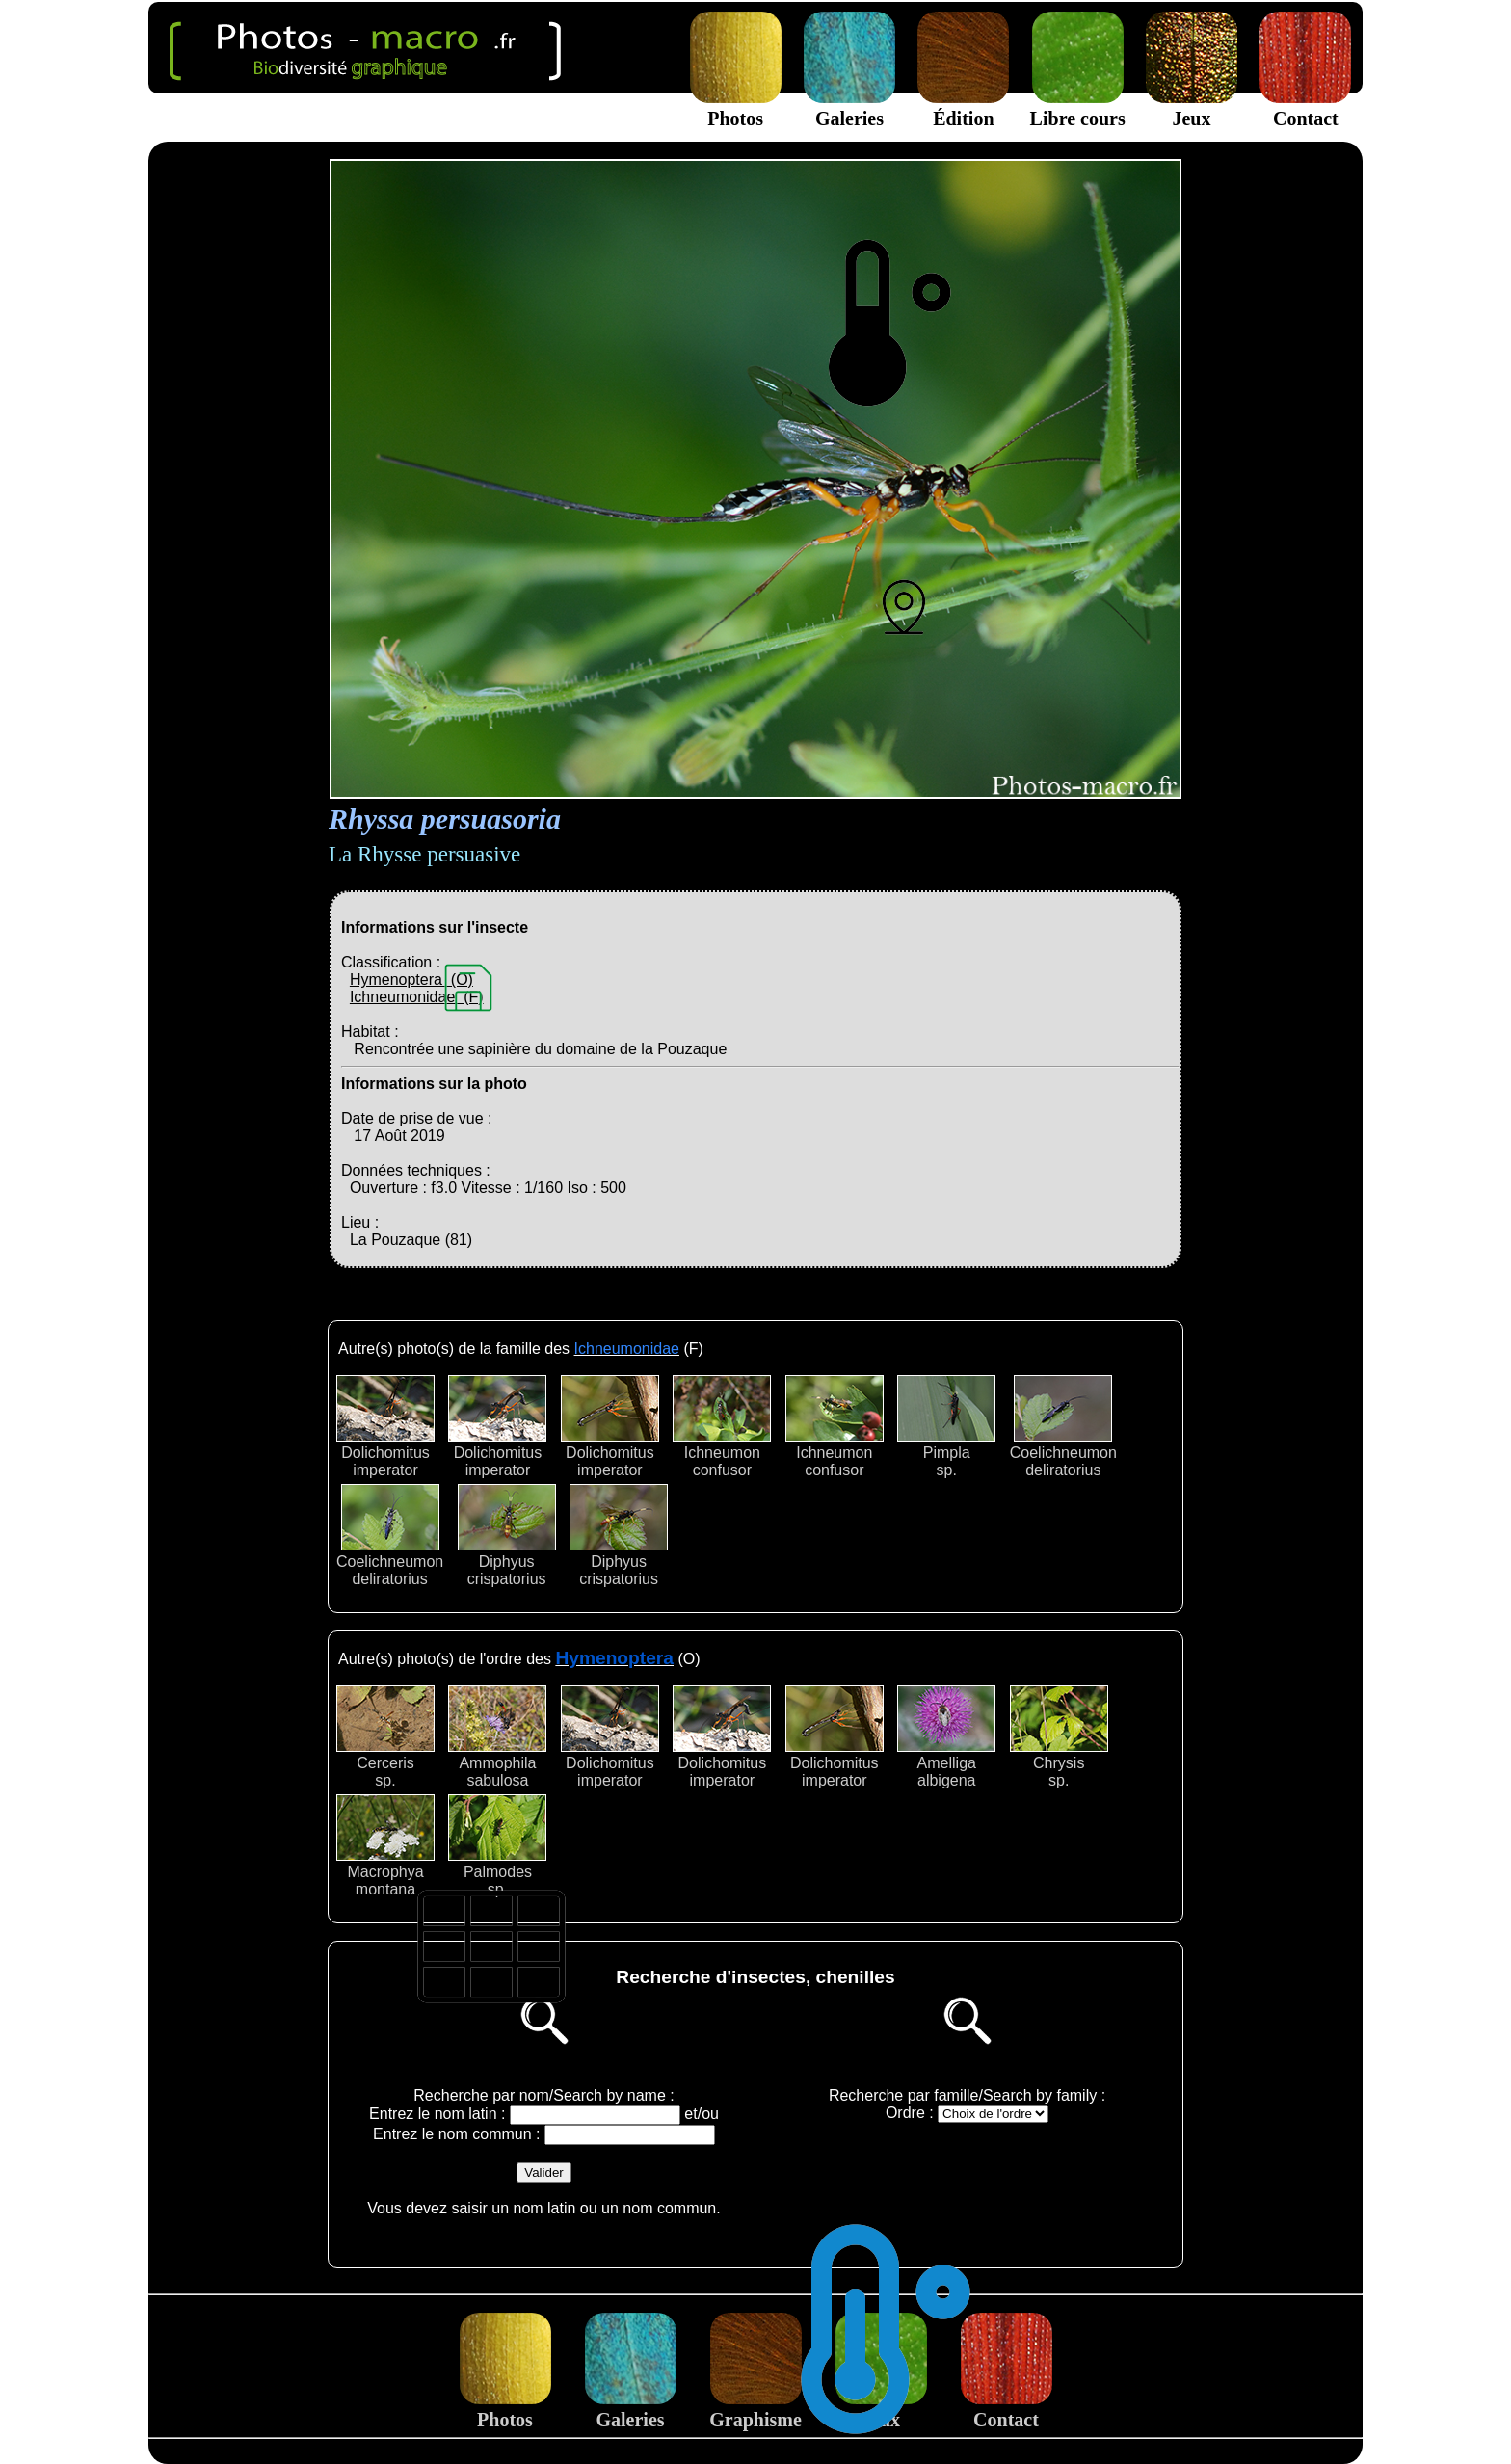 Image resolution: width=1511 pixels, height=2464 pixels. I want to click on view items in grid layout, so click(491, 1947).